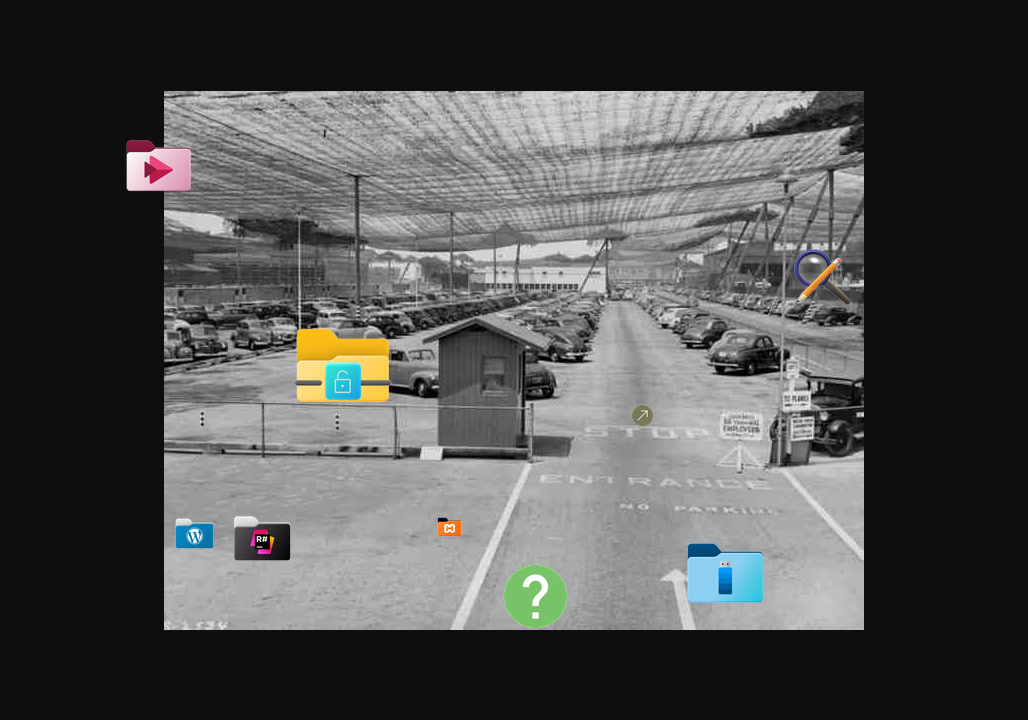 This screenshot has width=1028, height=720. I want to click on indicates a symbolic link or shortcut to another file, so click(642, 415).